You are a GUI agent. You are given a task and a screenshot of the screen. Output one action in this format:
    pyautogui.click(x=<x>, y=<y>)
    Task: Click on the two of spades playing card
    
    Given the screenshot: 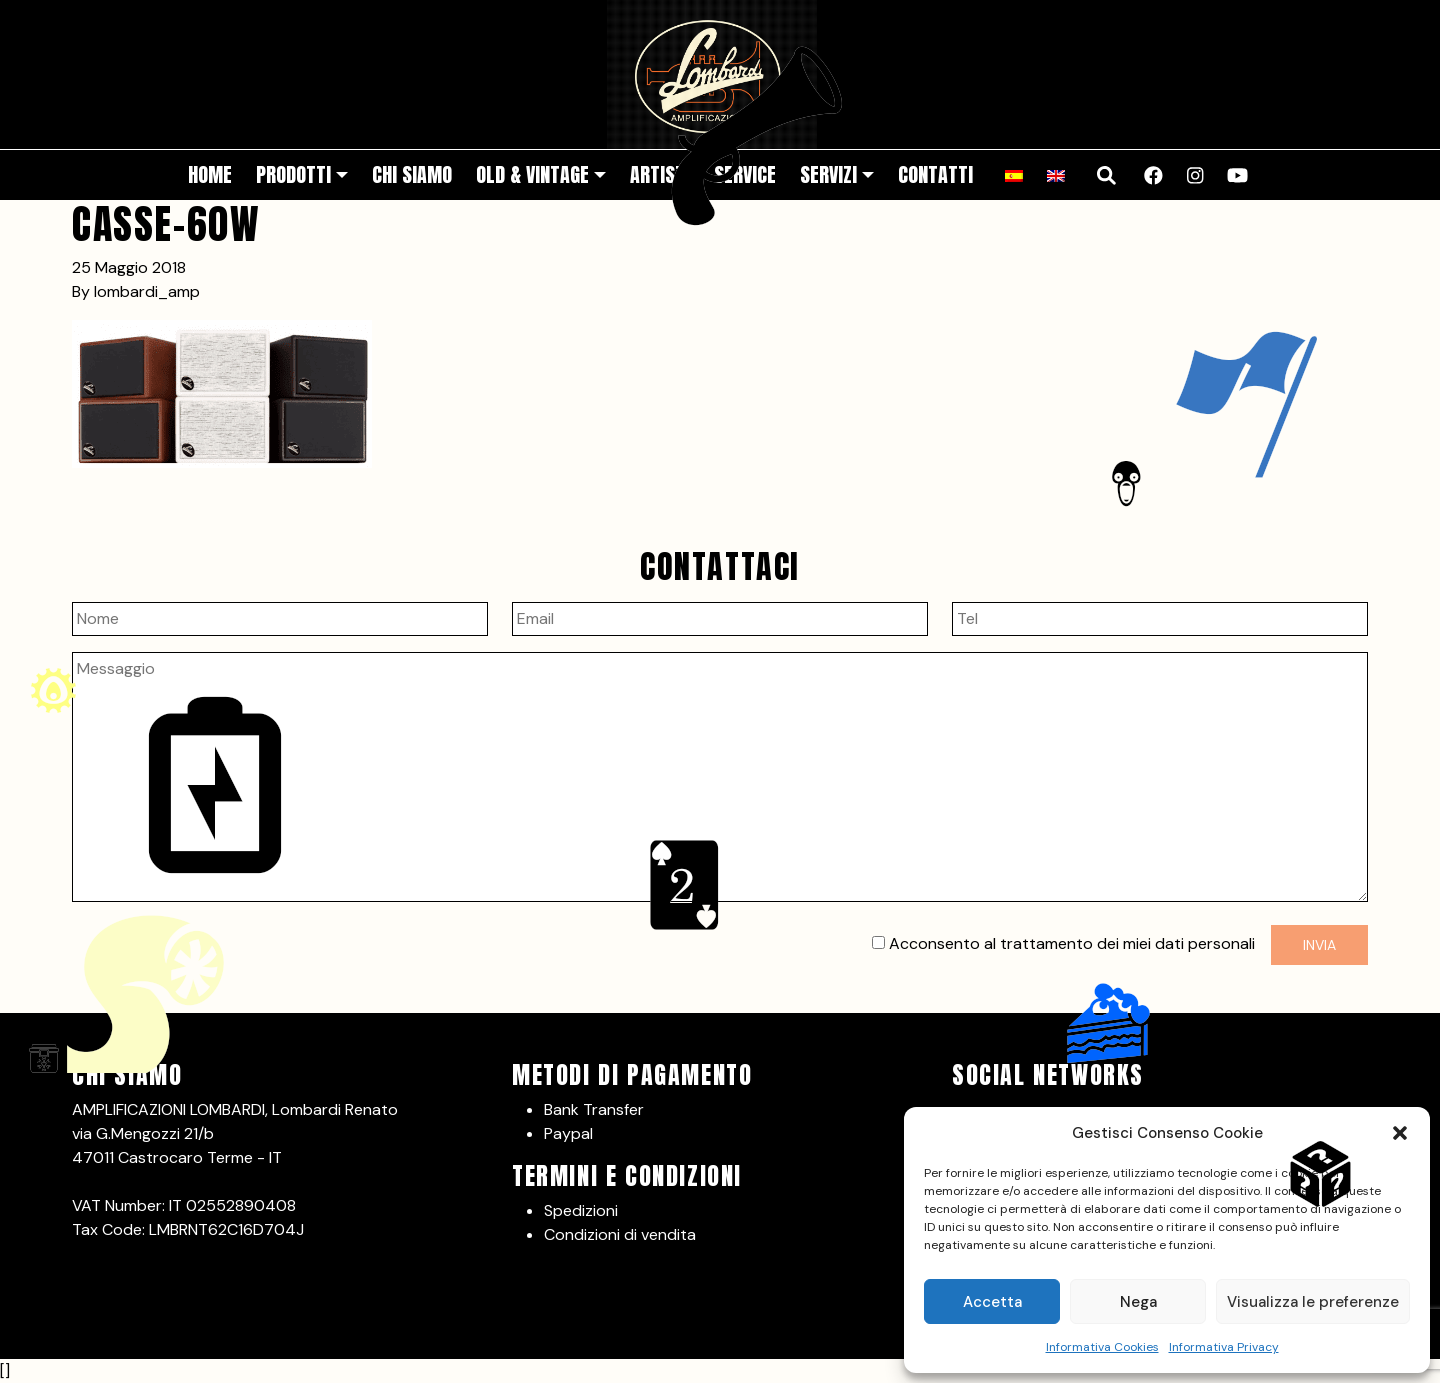 What is the action you would take?
    pyautogui.click(x=684, y=885)
    